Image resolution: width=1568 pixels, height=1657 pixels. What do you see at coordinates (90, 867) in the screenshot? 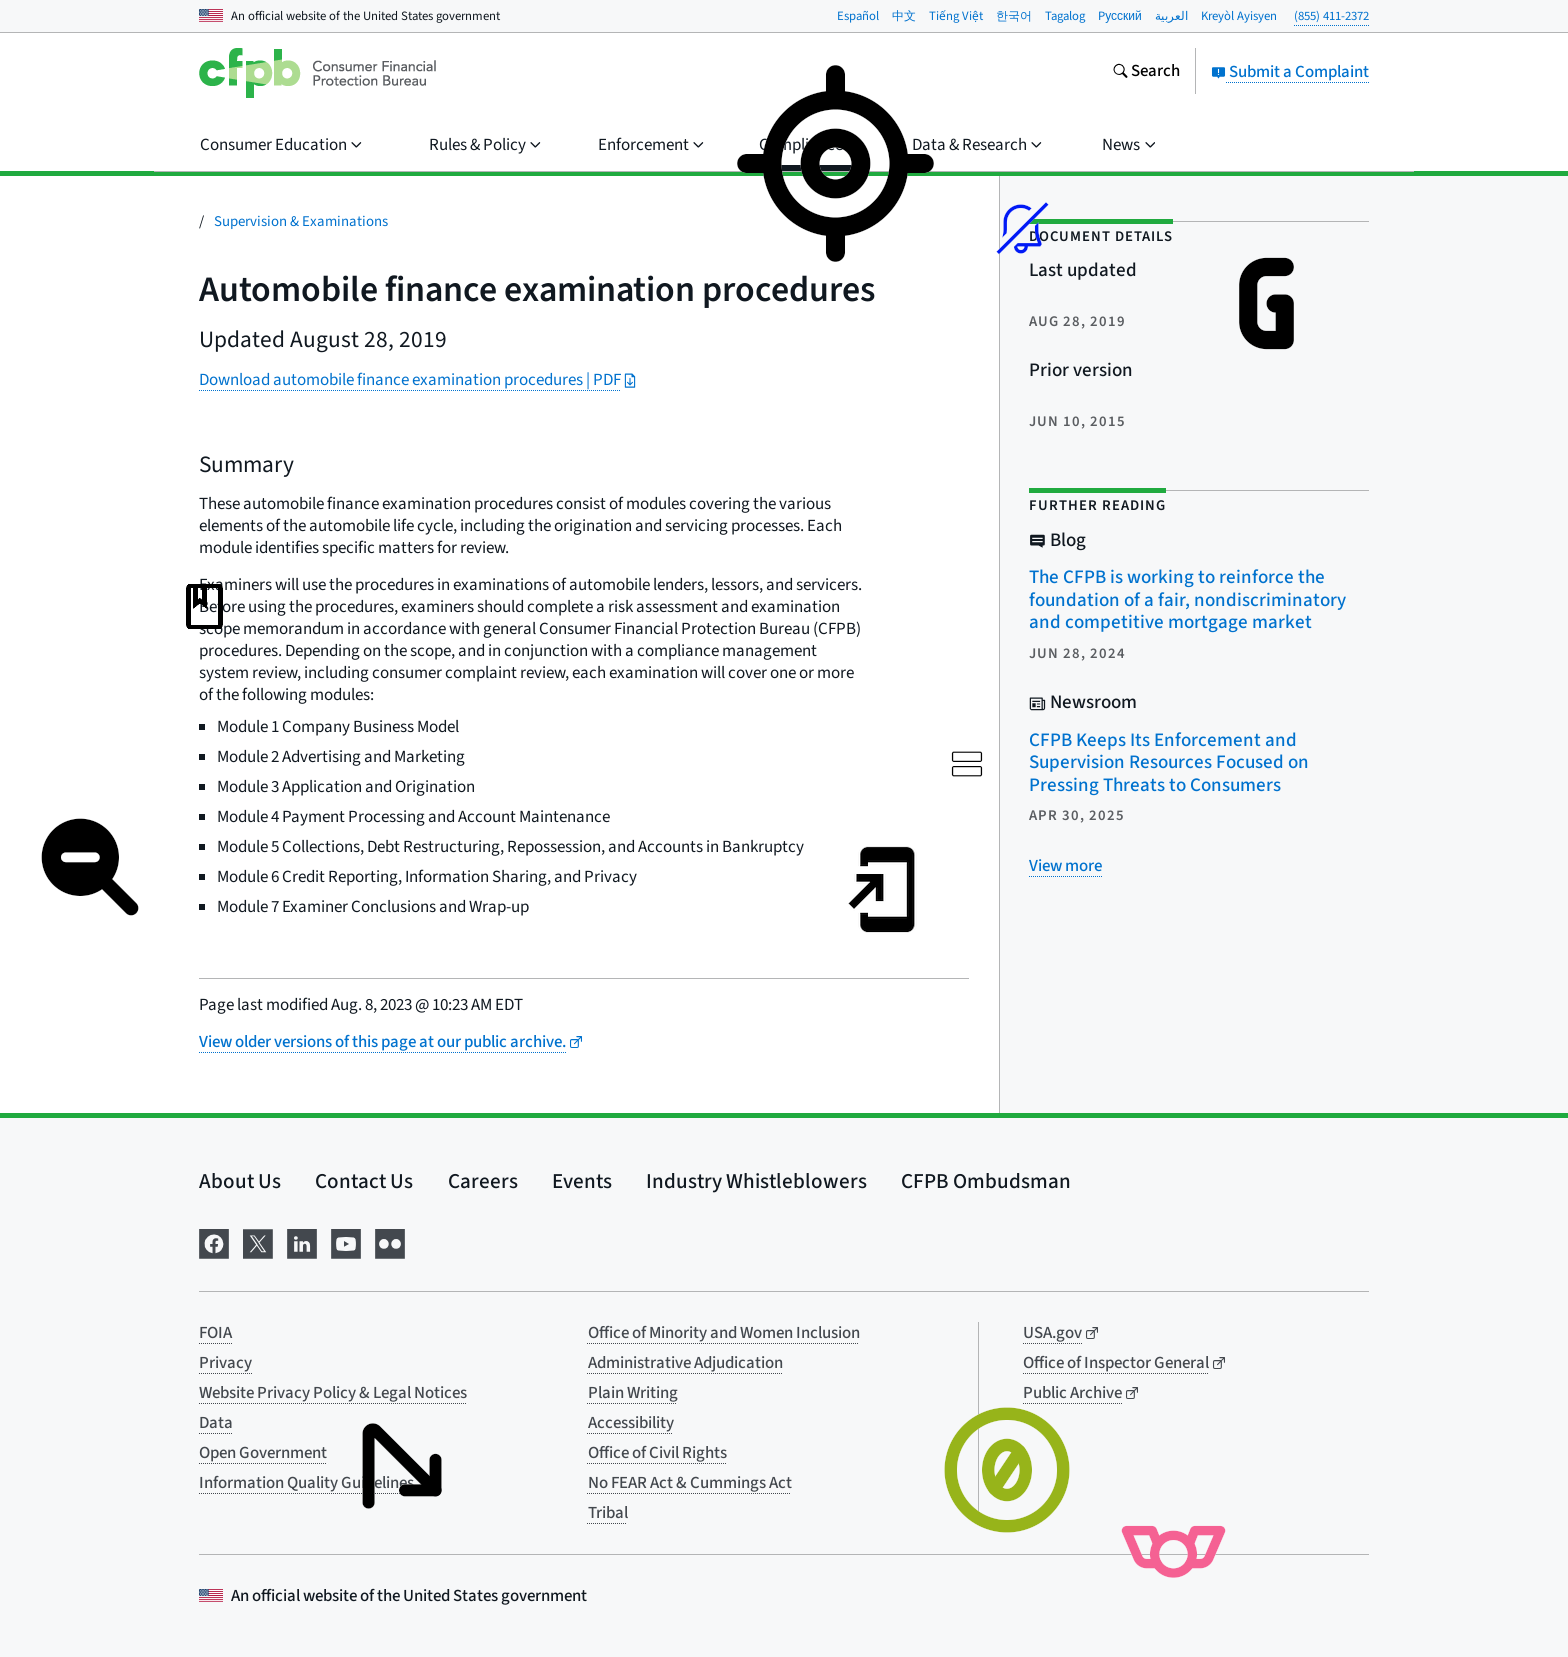
I see `zoom out to see more content` at bounding box center [90, 867].